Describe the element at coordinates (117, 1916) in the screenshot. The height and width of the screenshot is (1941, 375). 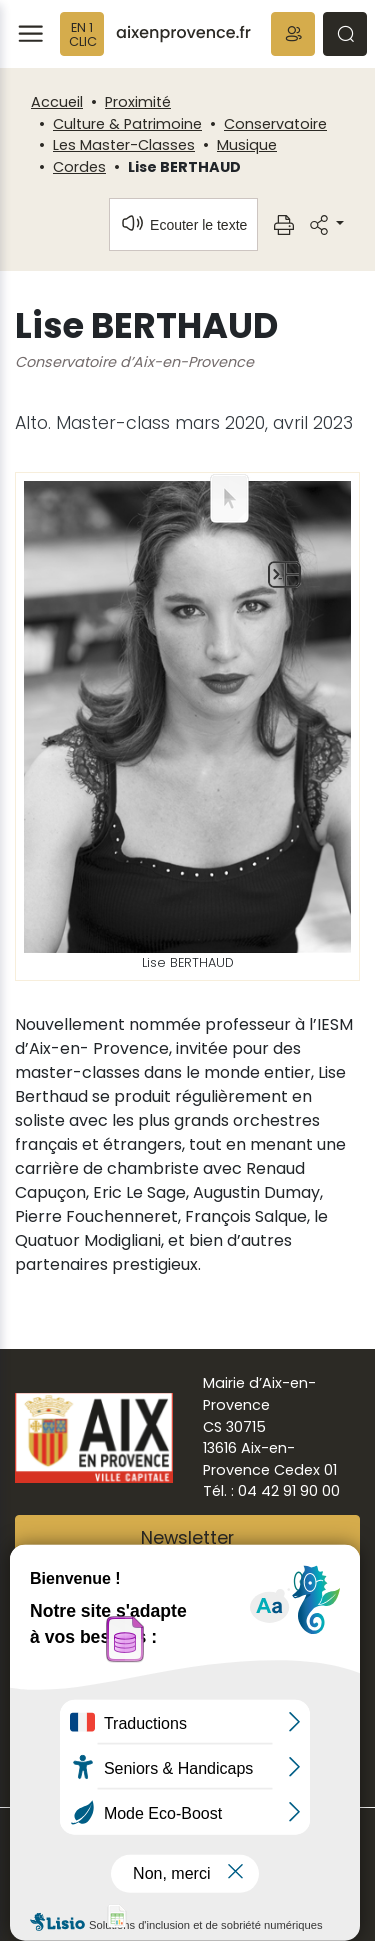
I see `open a spreadsheet file` at that location.